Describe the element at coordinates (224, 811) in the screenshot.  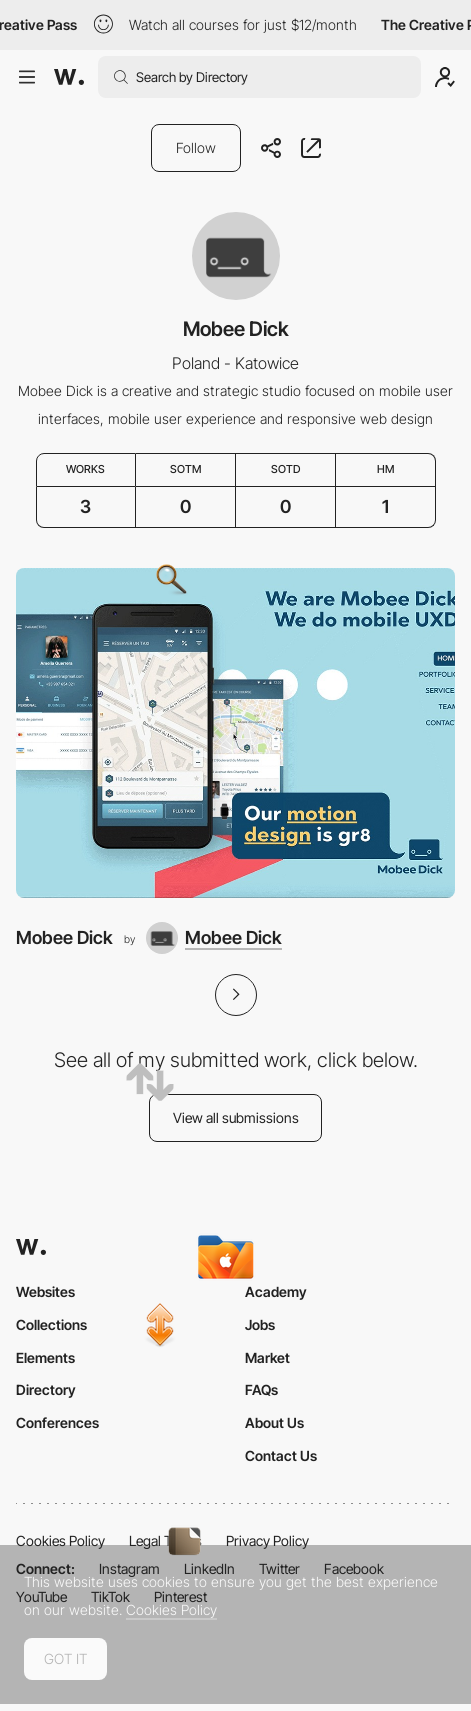
I see `apple watch device icon` at that location.